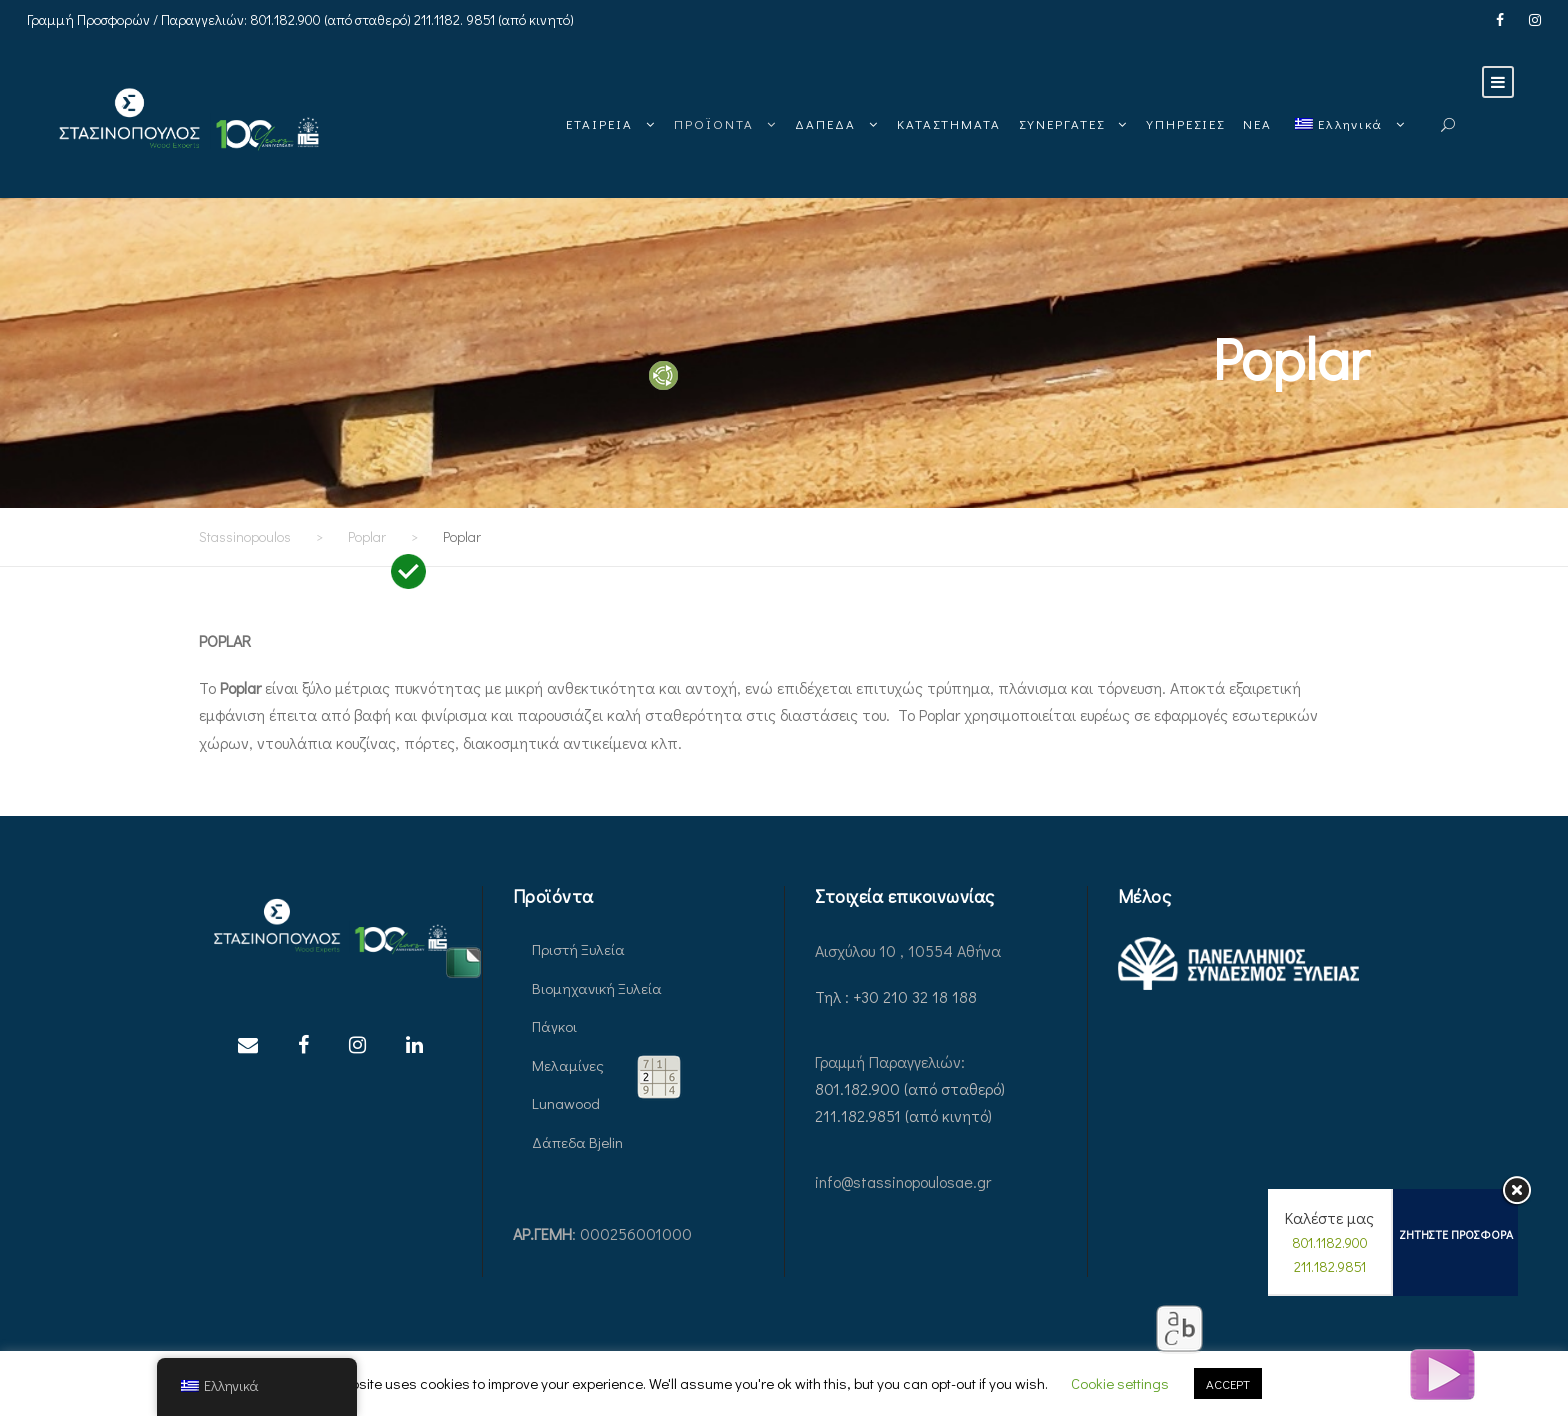  What do you see at coordinates (663, 375) in the screenshot?
I see `launch the ubuntu mate desktop environment` at bounding box center [663, 375].